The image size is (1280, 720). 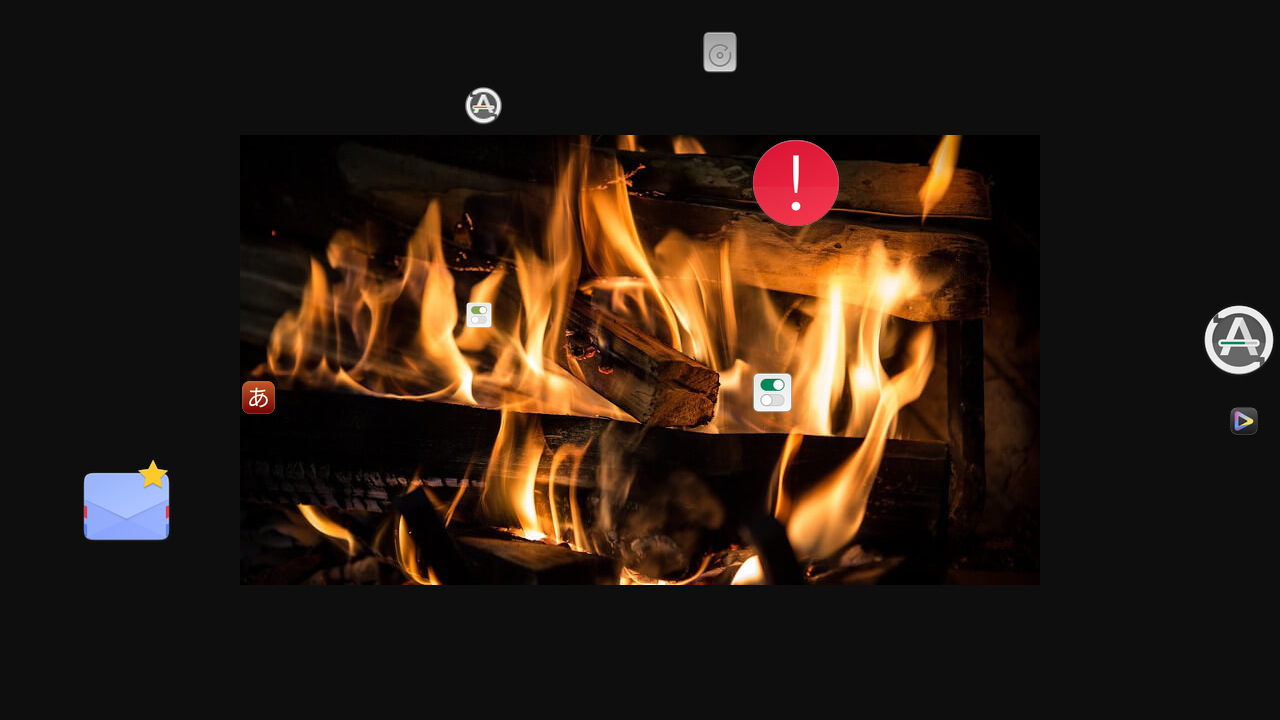 I want to click on open desktop settings and preferences, so click(x=772, y=392).